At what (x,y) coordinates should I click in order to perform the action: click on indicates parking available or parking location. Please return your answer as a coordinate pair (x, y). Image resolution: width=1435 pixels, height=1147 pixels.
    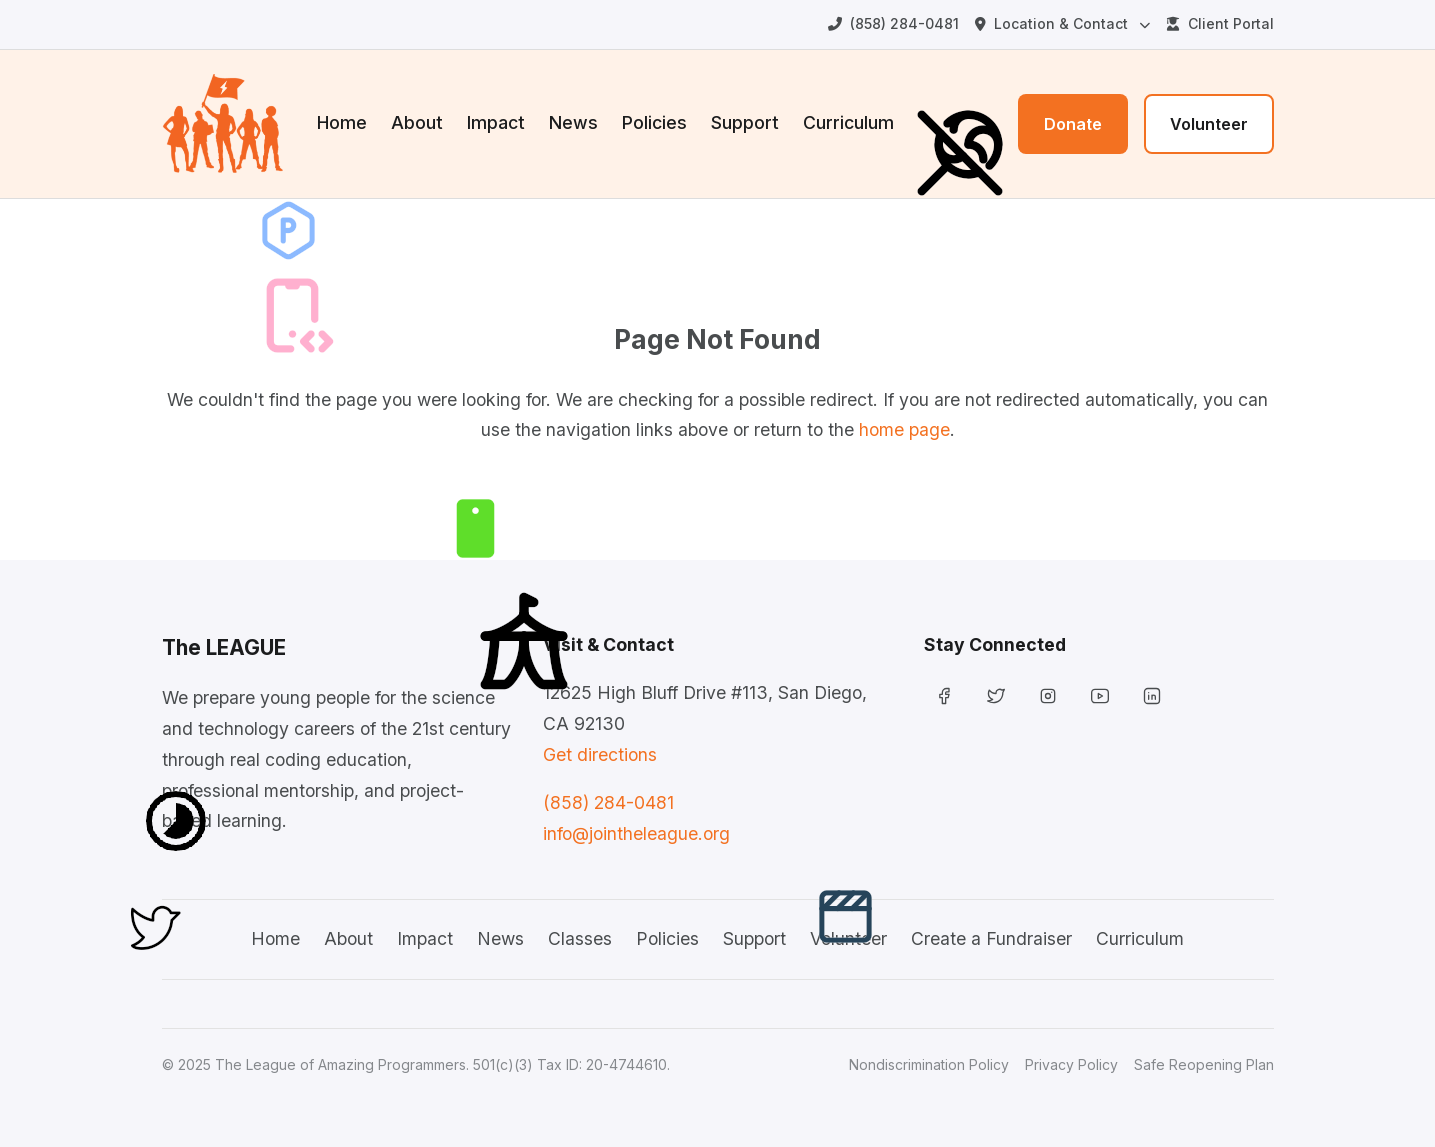
    Looking at the image, I should click on (288, 230).